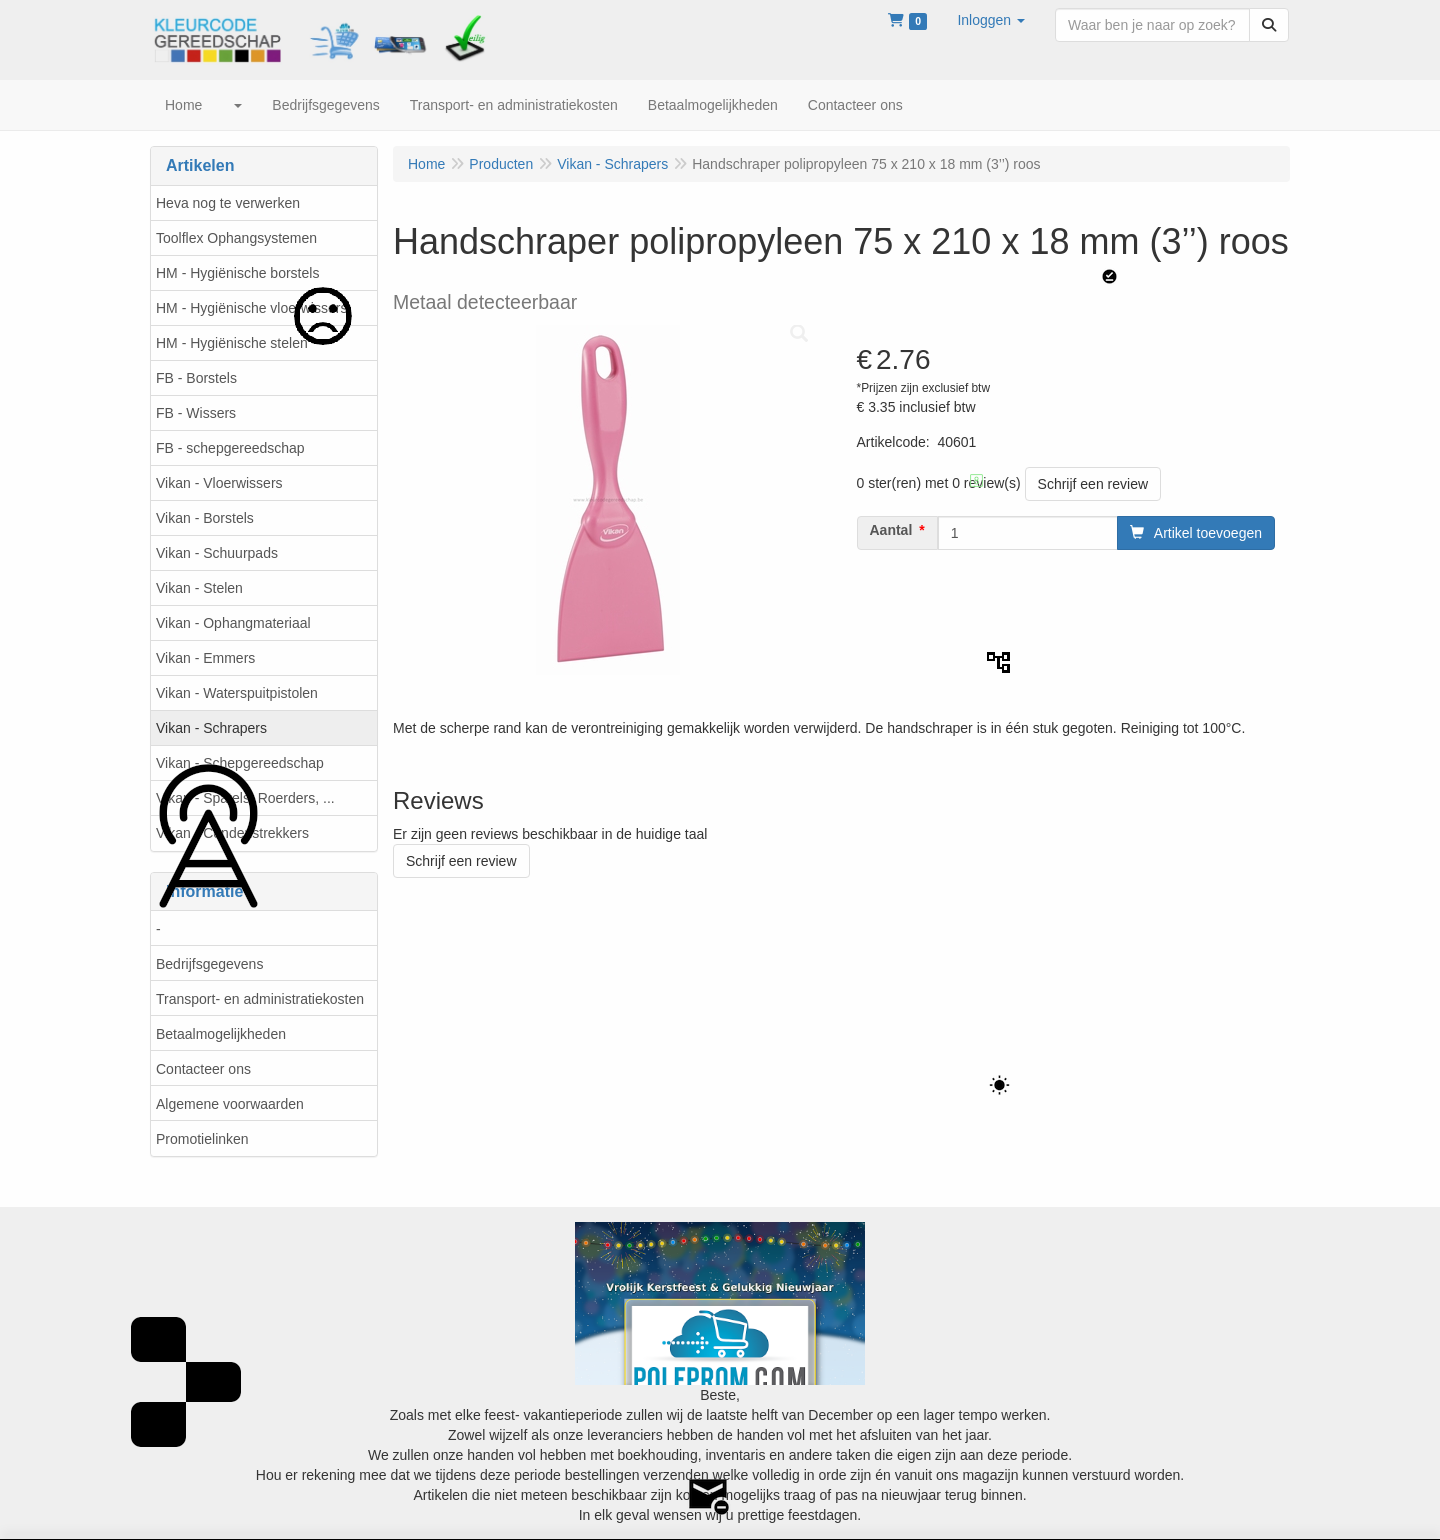 The width and height of the screenshot is (1440, 1540). Describe the element at coordinates (976, 480) in the screenshot. I see `indicates item number eight in a list or sequence` at that location.